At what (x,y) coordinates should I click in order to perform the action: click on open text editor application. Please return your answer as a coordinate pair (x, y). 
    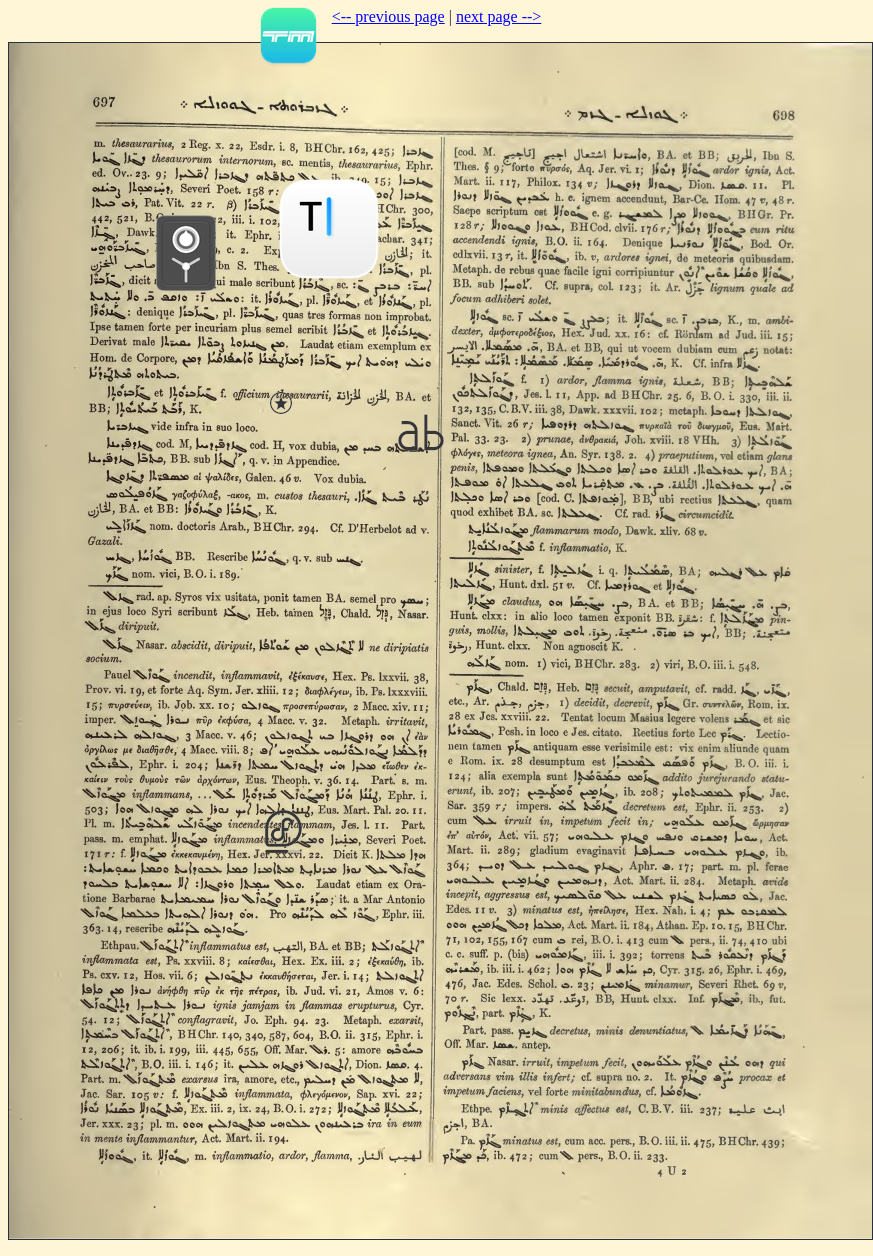
    Looking at the image, I should click on (329, 229).